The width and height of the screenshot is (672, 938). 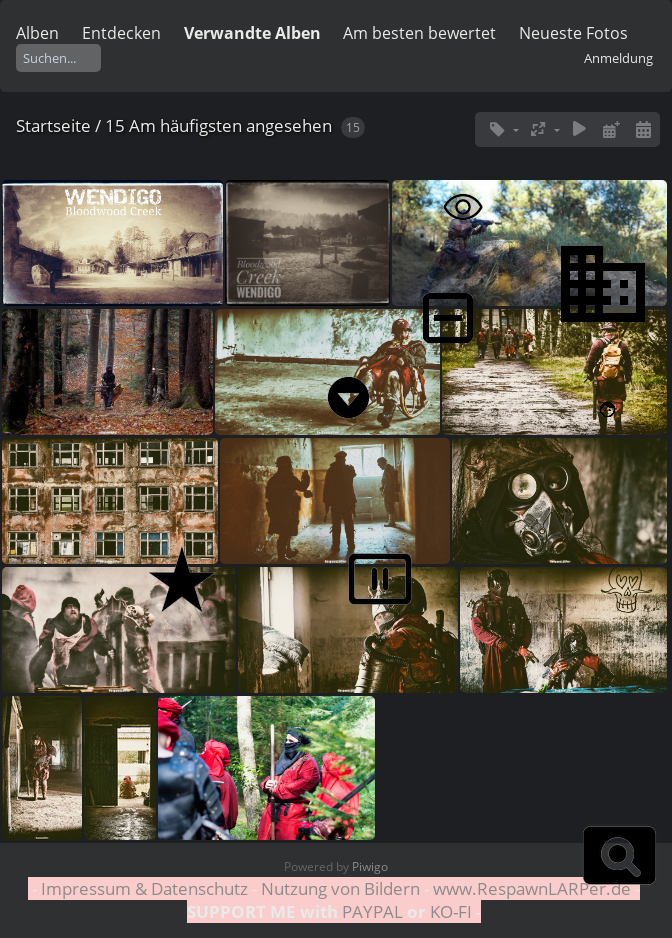 What do you see at coordinates (182, 579) in the screenshot?
I see `rate or review an item` at bounding box center [182, 579].